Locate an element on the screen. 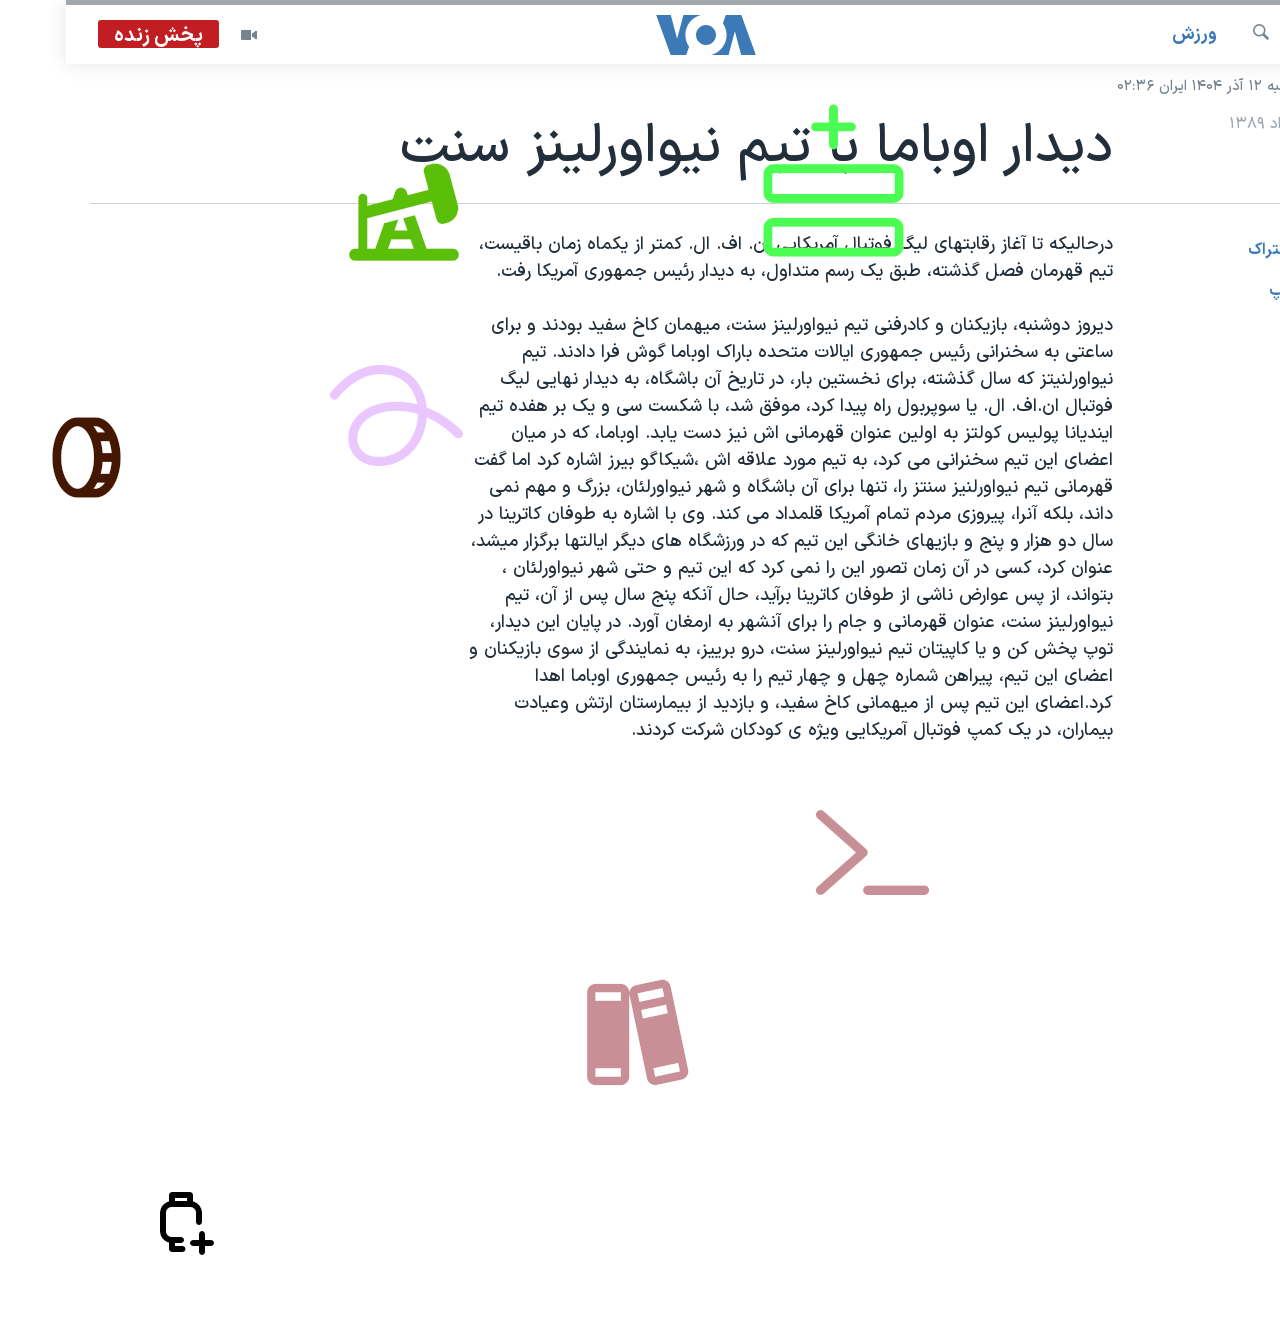  view your coin balance or currency is located at coordinates (86, 457).